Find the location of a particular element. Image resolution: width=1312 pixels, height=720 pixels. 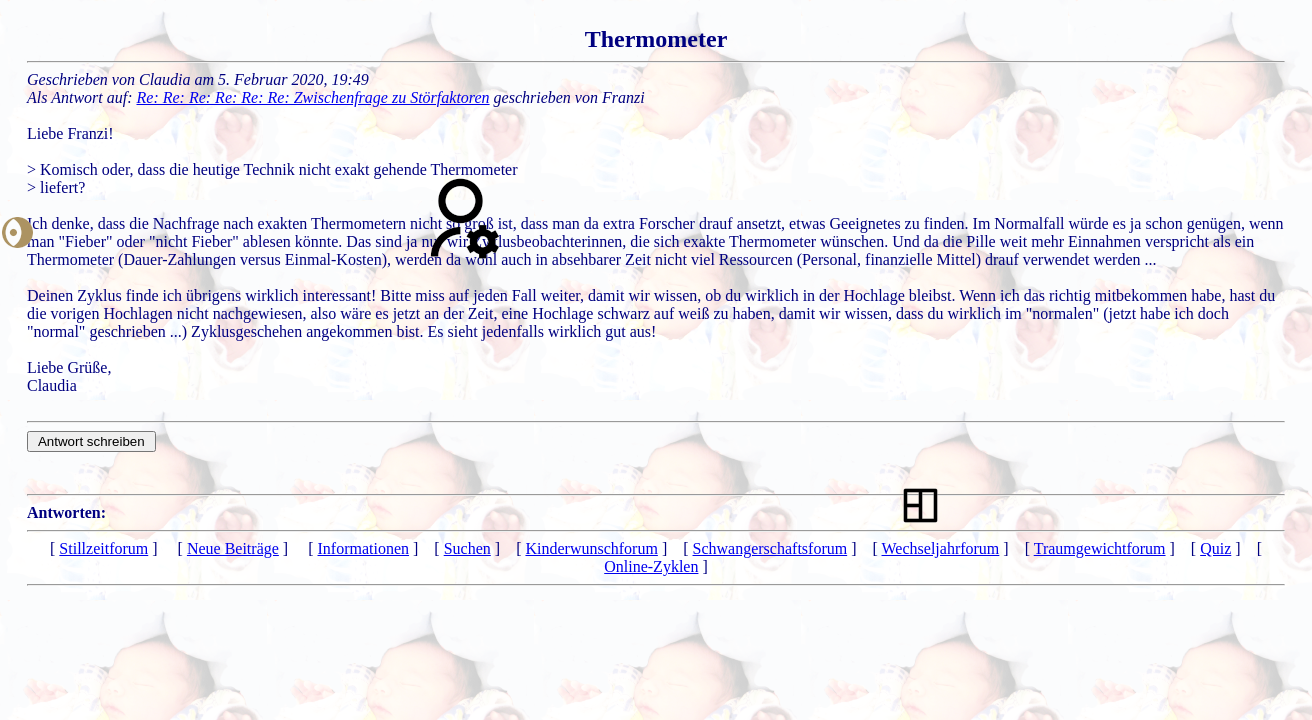

switch to grid layout view is located at coordinates (920, 505).